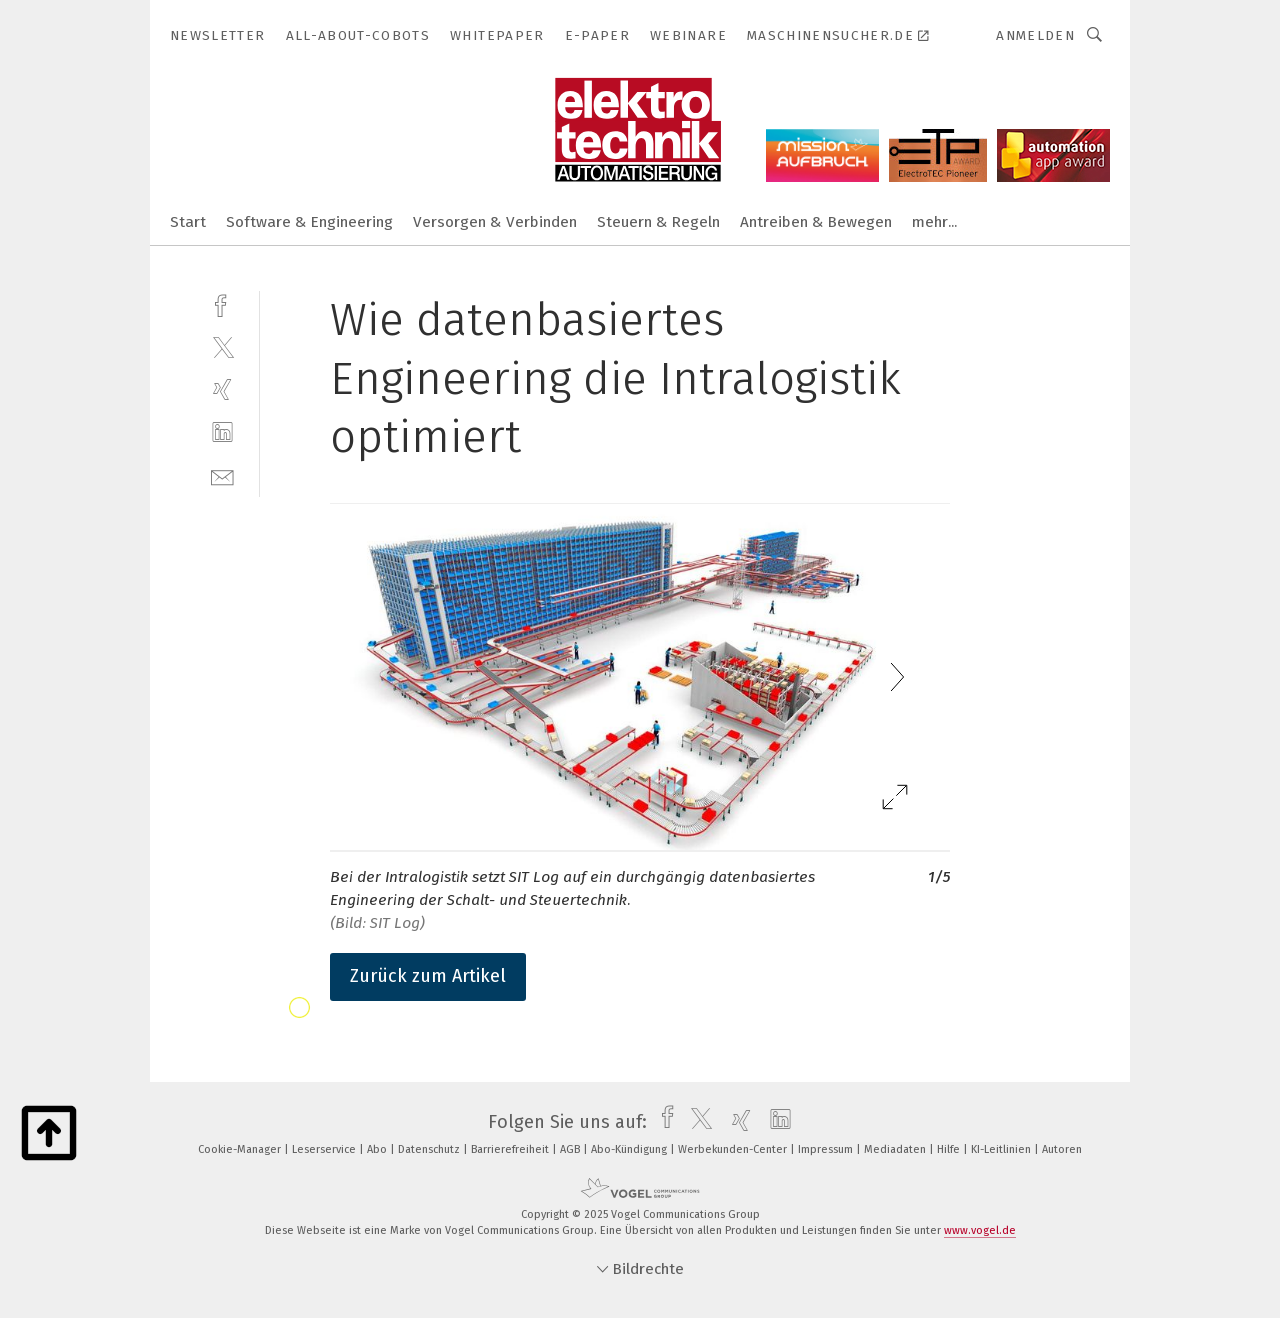 The width and height of the screenshot is (1280, 1318). What do you see at coordinates (49, 1133) in the screenshot?
I see `upload a file or document` at bounding box center [49, 1133].